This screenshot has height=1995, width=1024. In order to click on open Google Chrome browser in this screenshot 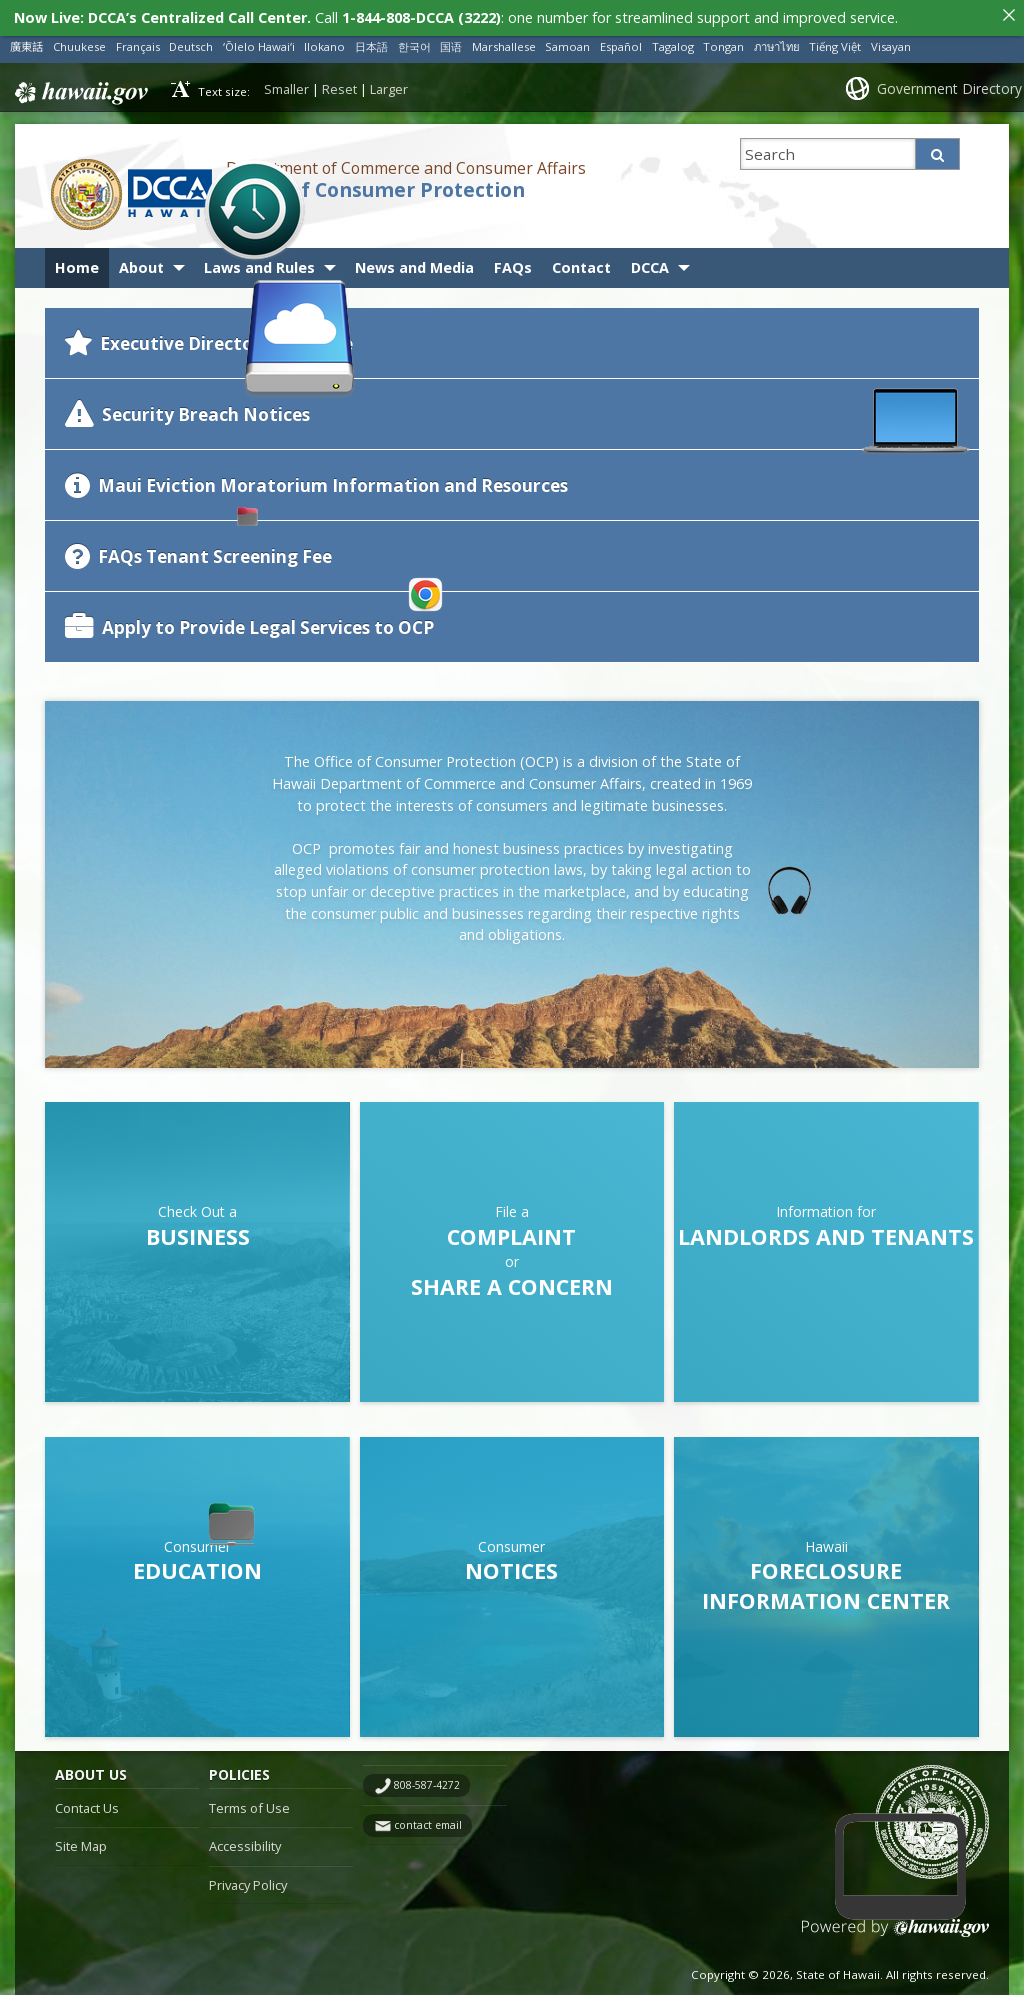, I will do `click(425, 594)`.